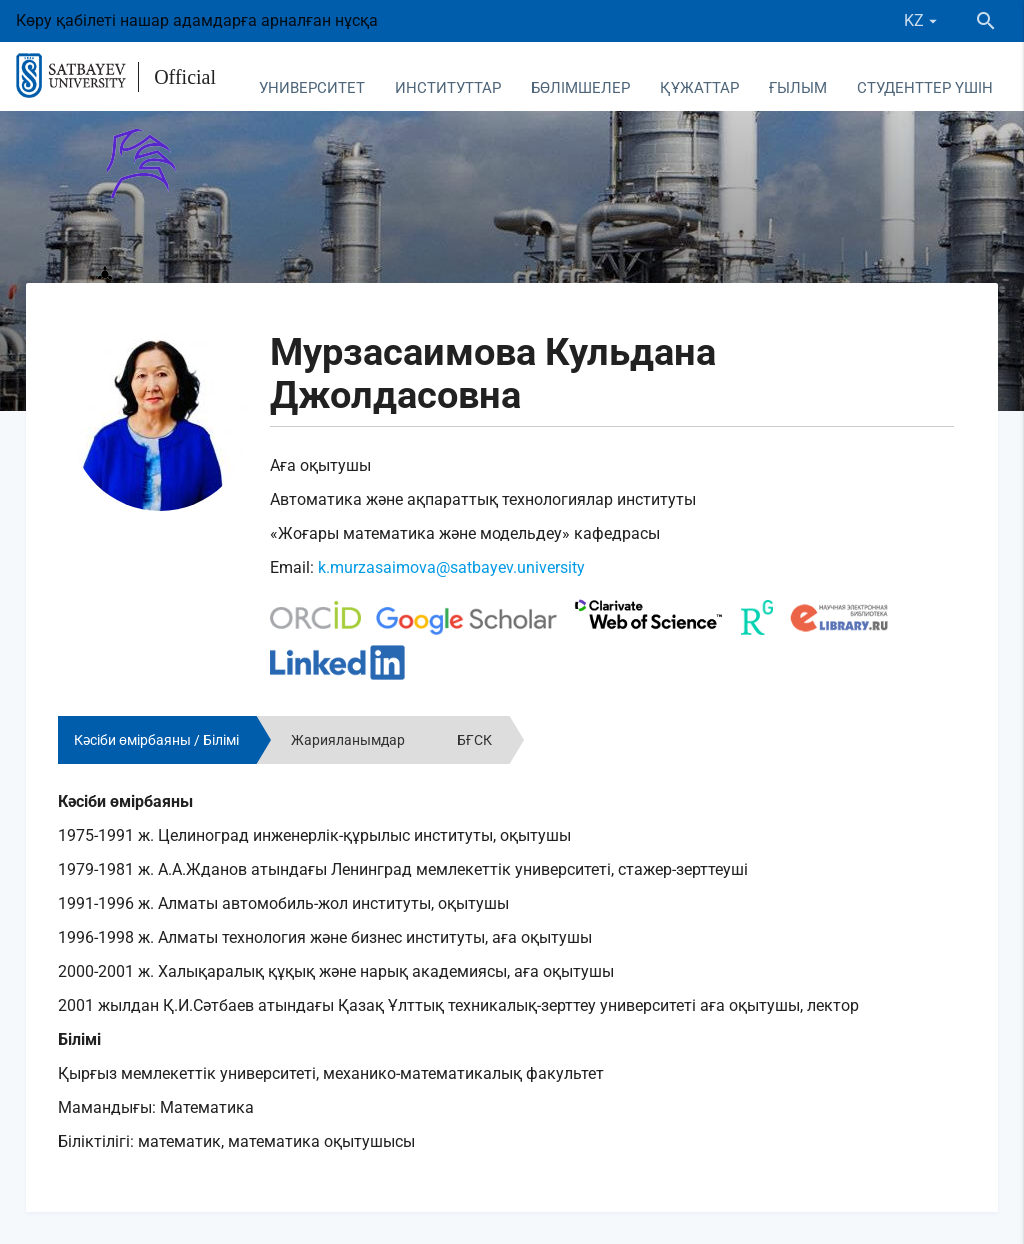  I want to click on activate shadow grasp ability, so click(141, 163).